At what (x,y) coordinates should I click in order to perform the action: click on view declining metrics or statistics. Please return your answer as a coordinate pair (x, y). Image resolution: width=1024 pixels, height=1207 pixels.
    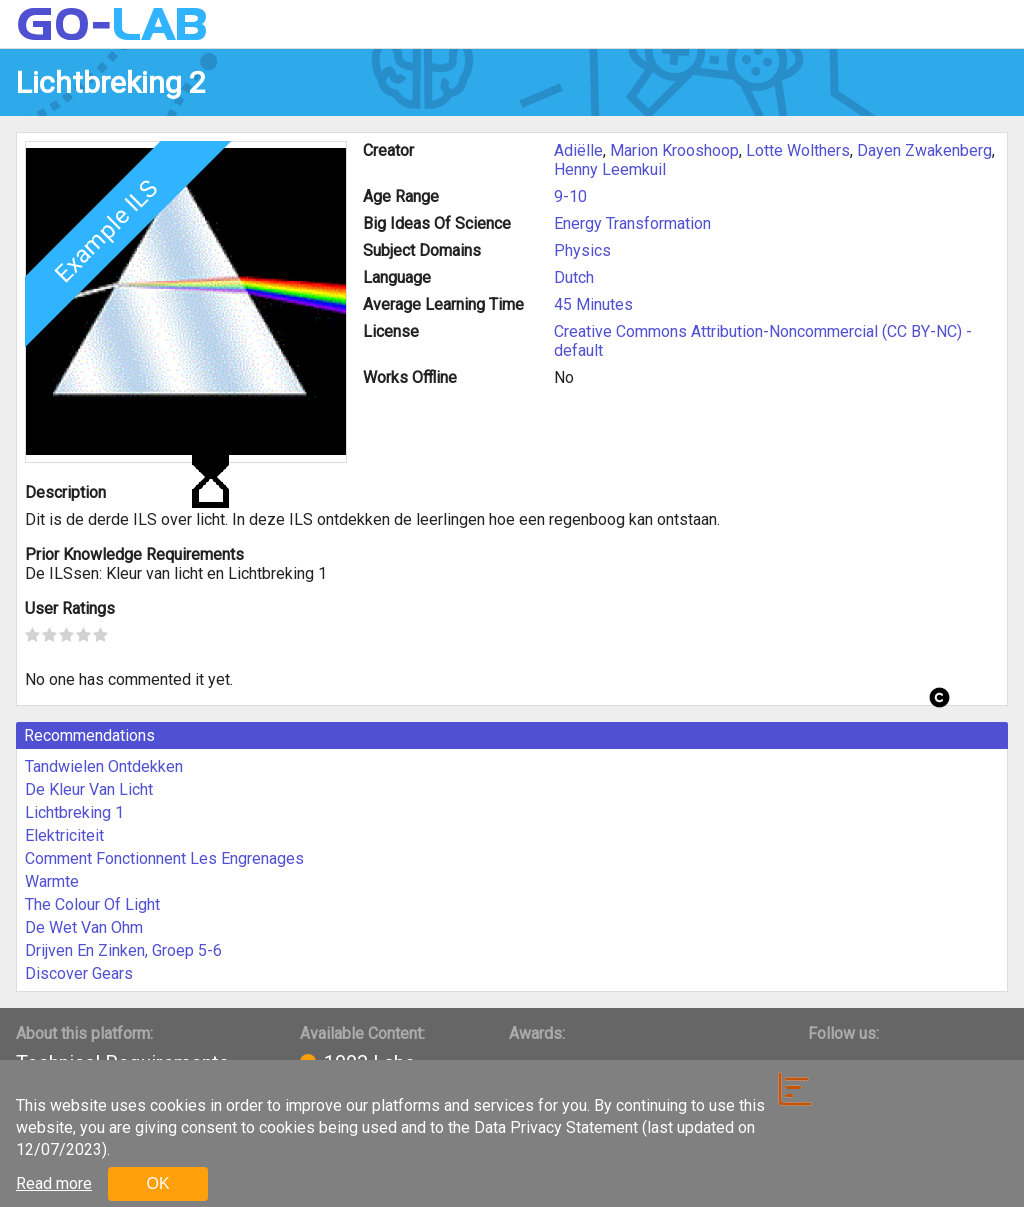
    Looking at the image, I should click on (795, 1089).